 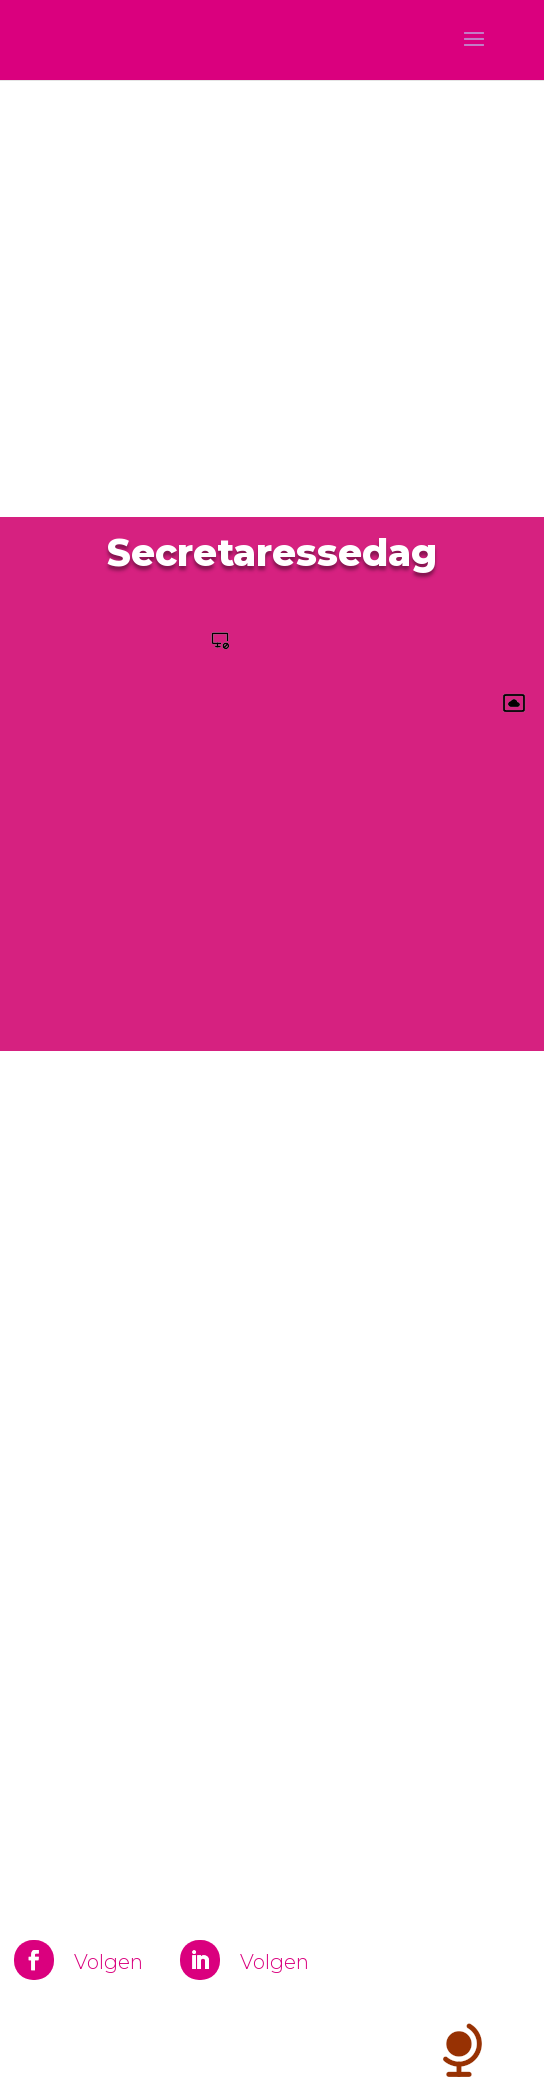 What do you see at coordinates (461, 2051) in the screenshot?
I see `switch to global or worldwide view` at bounding box center [461, 2051].